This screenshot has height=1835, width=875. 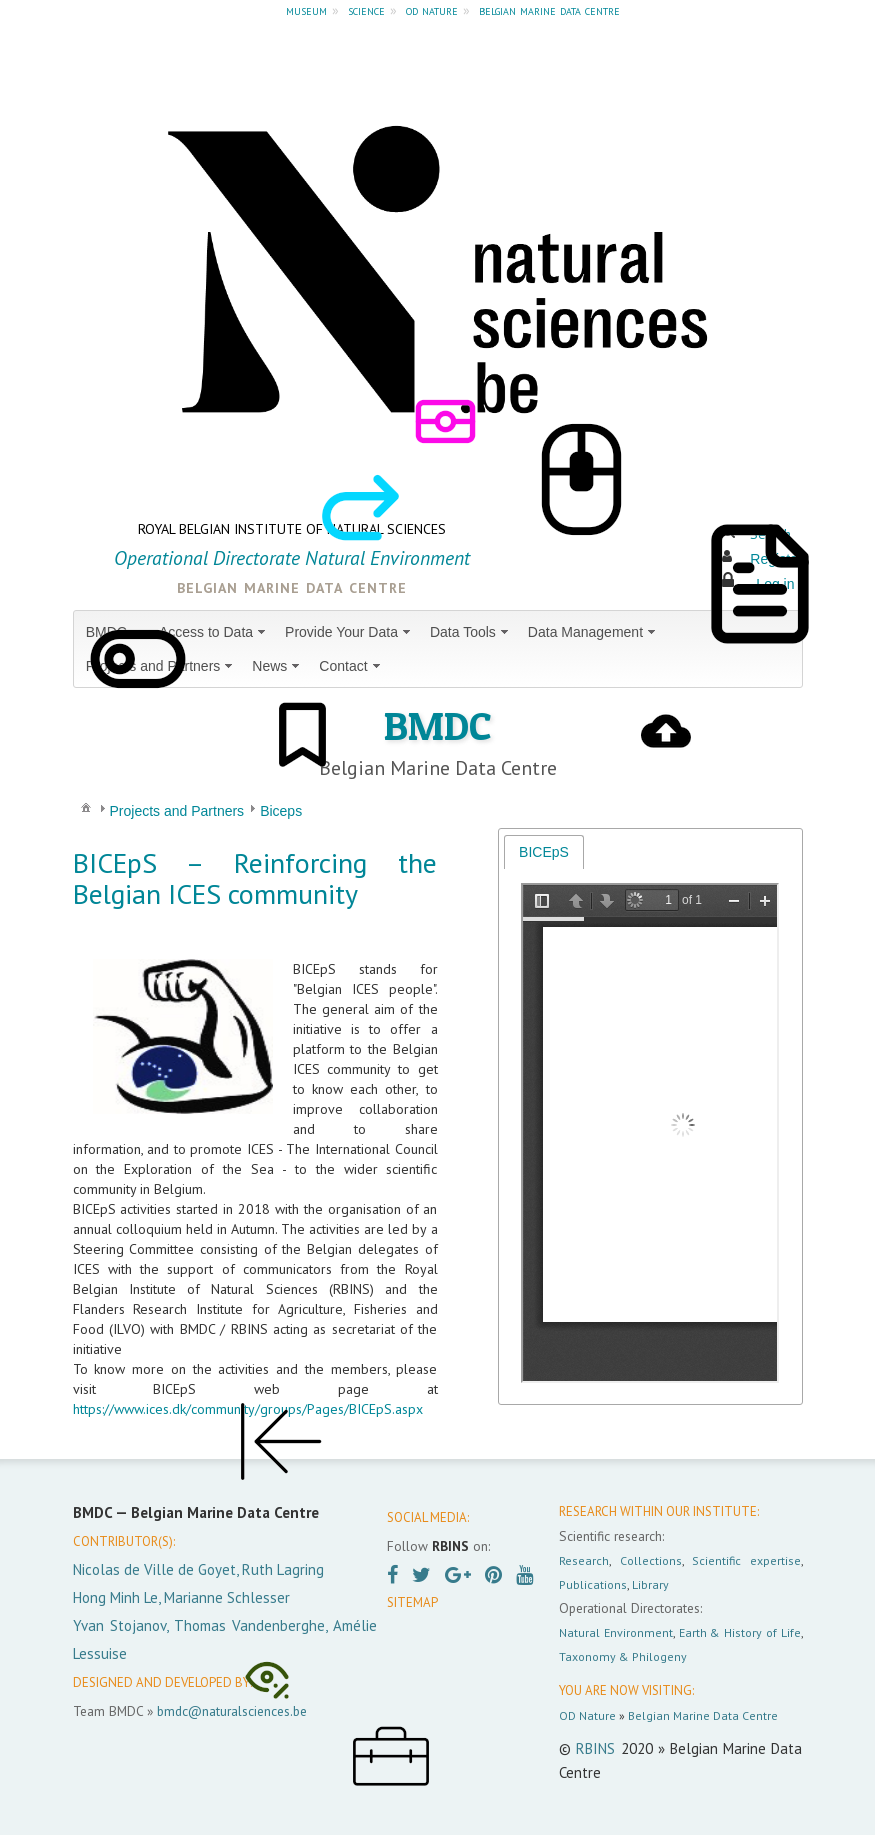 What do you see at coordinates (581, 479) in the screenshot?
I see `middle mouse button click action` at bounding box center [581, 479].